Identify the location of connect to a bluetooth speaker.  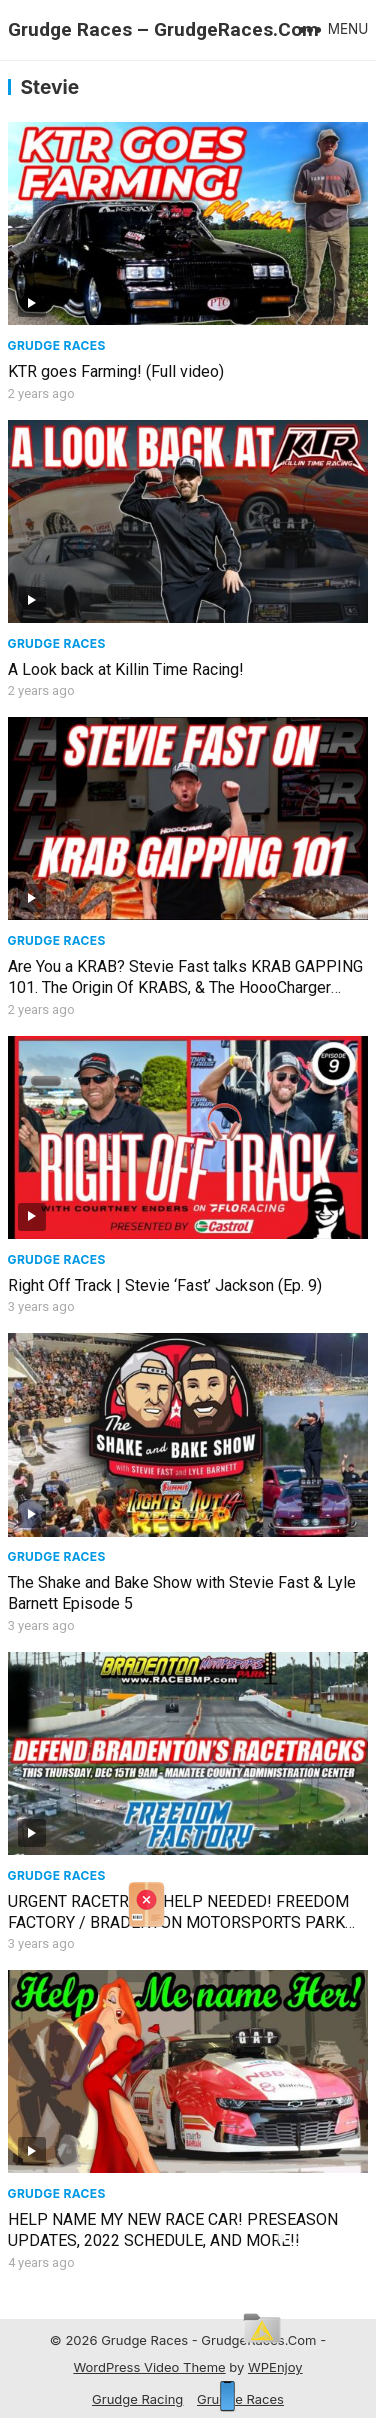
(46, 1081).